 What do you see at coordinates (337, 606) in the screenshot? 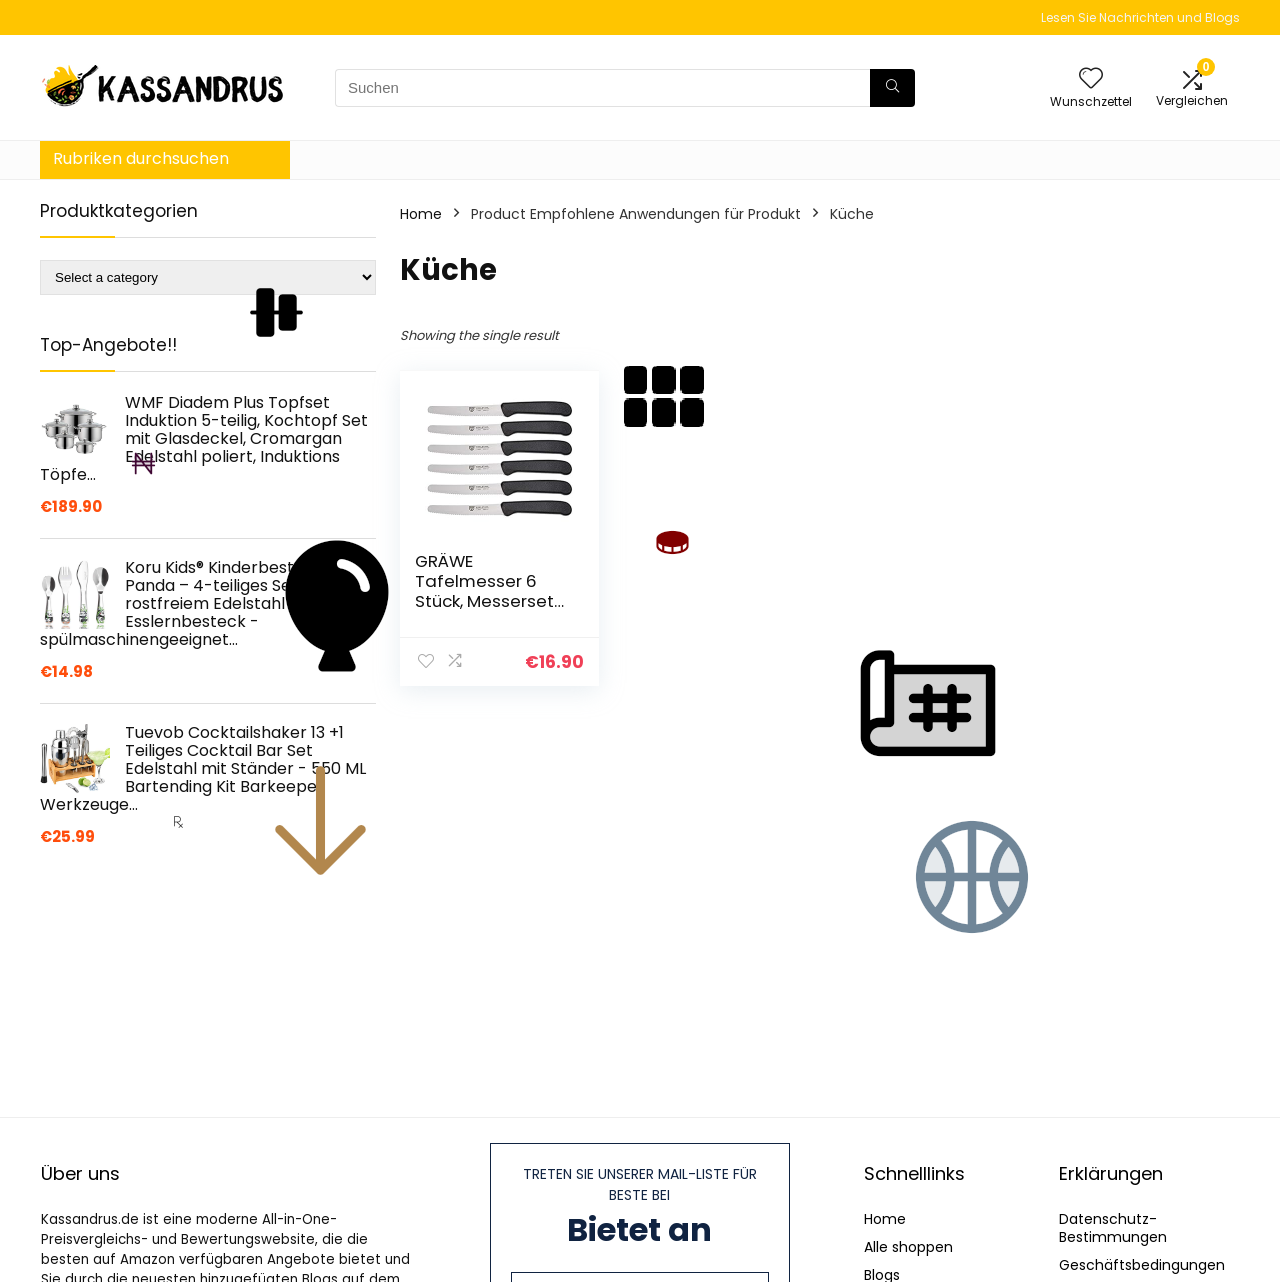
I see `view celebration or birthday events` at bounding box center [337, 606].